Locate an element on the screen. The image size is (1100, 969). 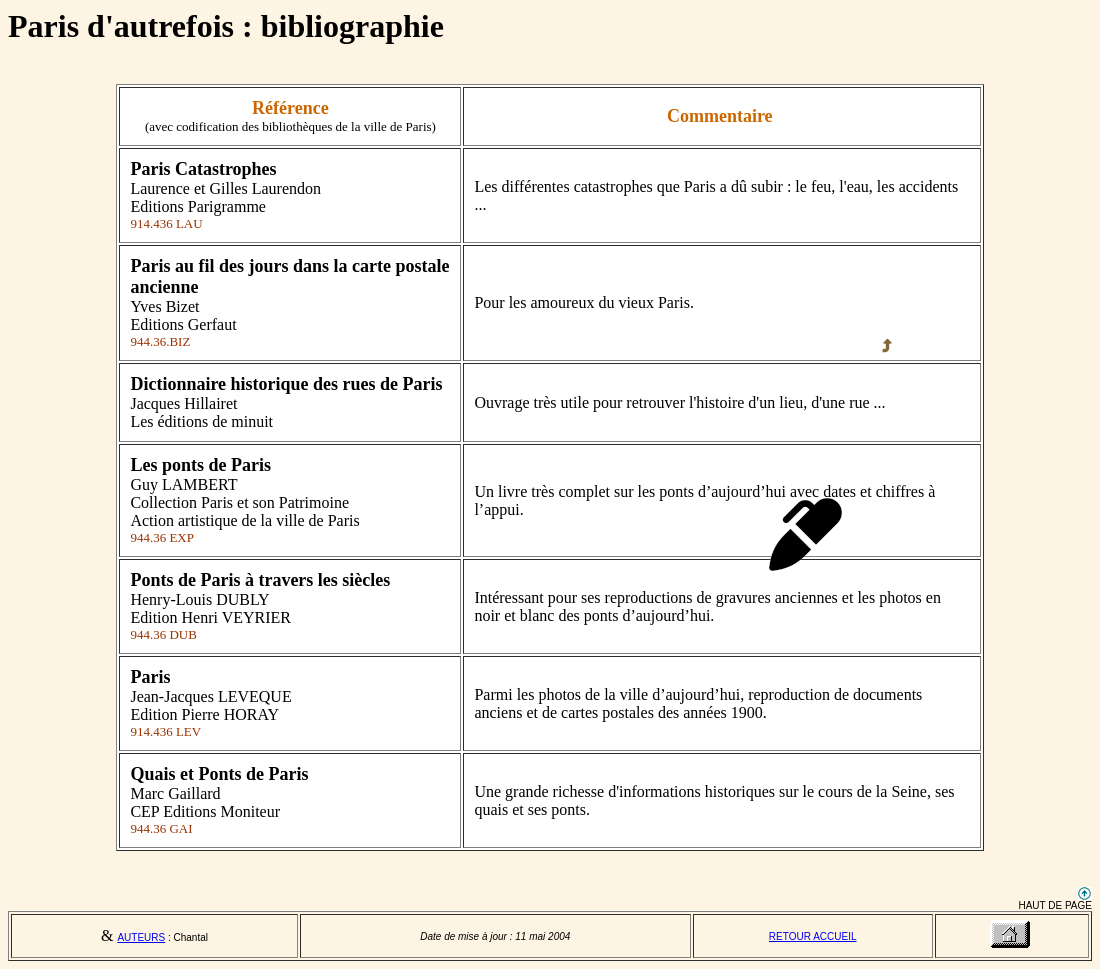
select the marker or highlighter tool is located at coordinates (805, 534).